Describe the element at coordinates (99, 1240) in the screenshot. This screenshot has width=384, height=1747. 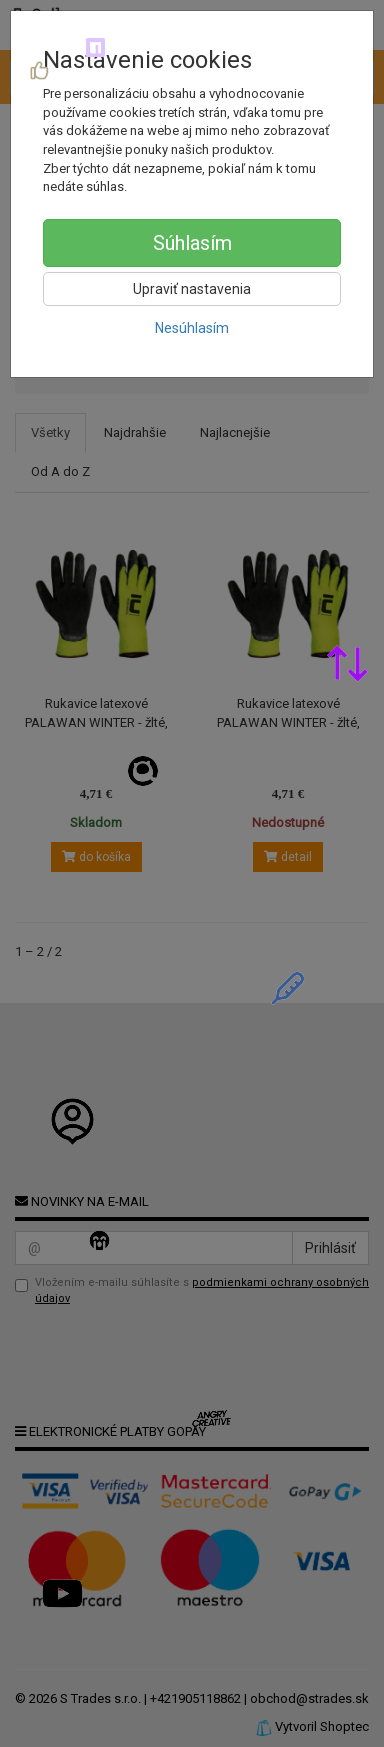
I see `react with a crying or sad emotion` at that location.